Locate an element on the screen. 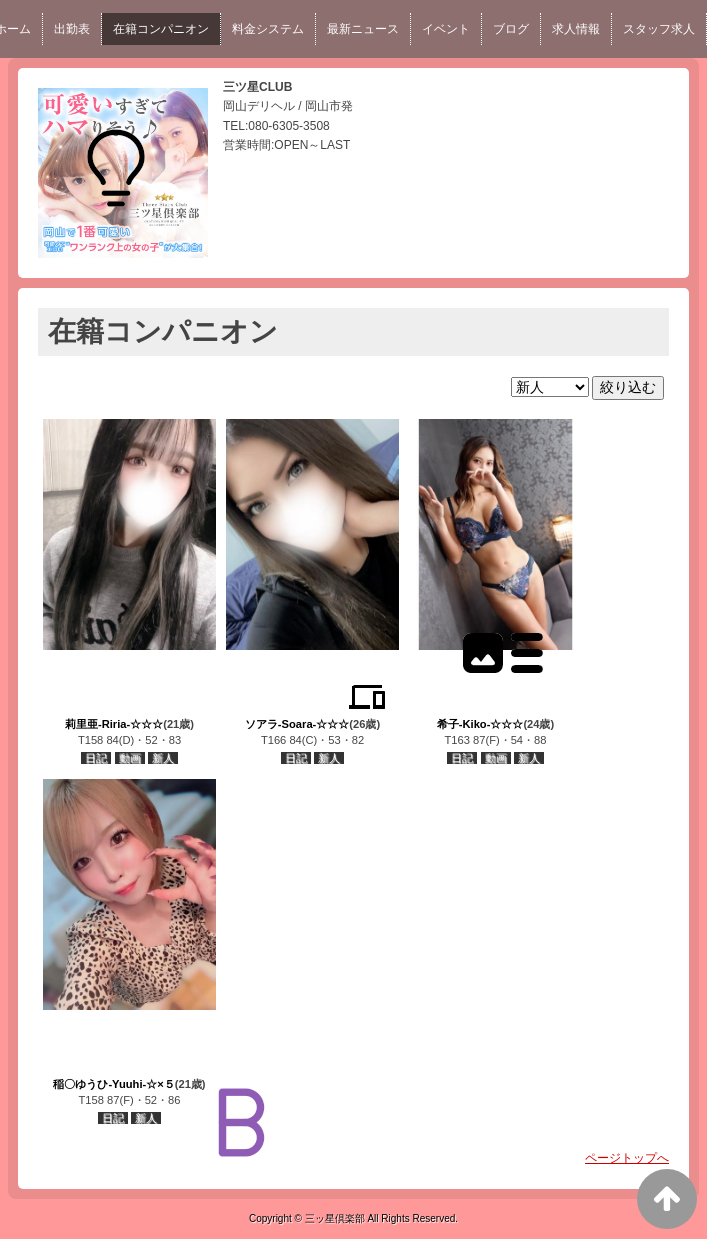 This screenshot has height=1239, width=707. view media with text description is located at coordinates (503, 653).